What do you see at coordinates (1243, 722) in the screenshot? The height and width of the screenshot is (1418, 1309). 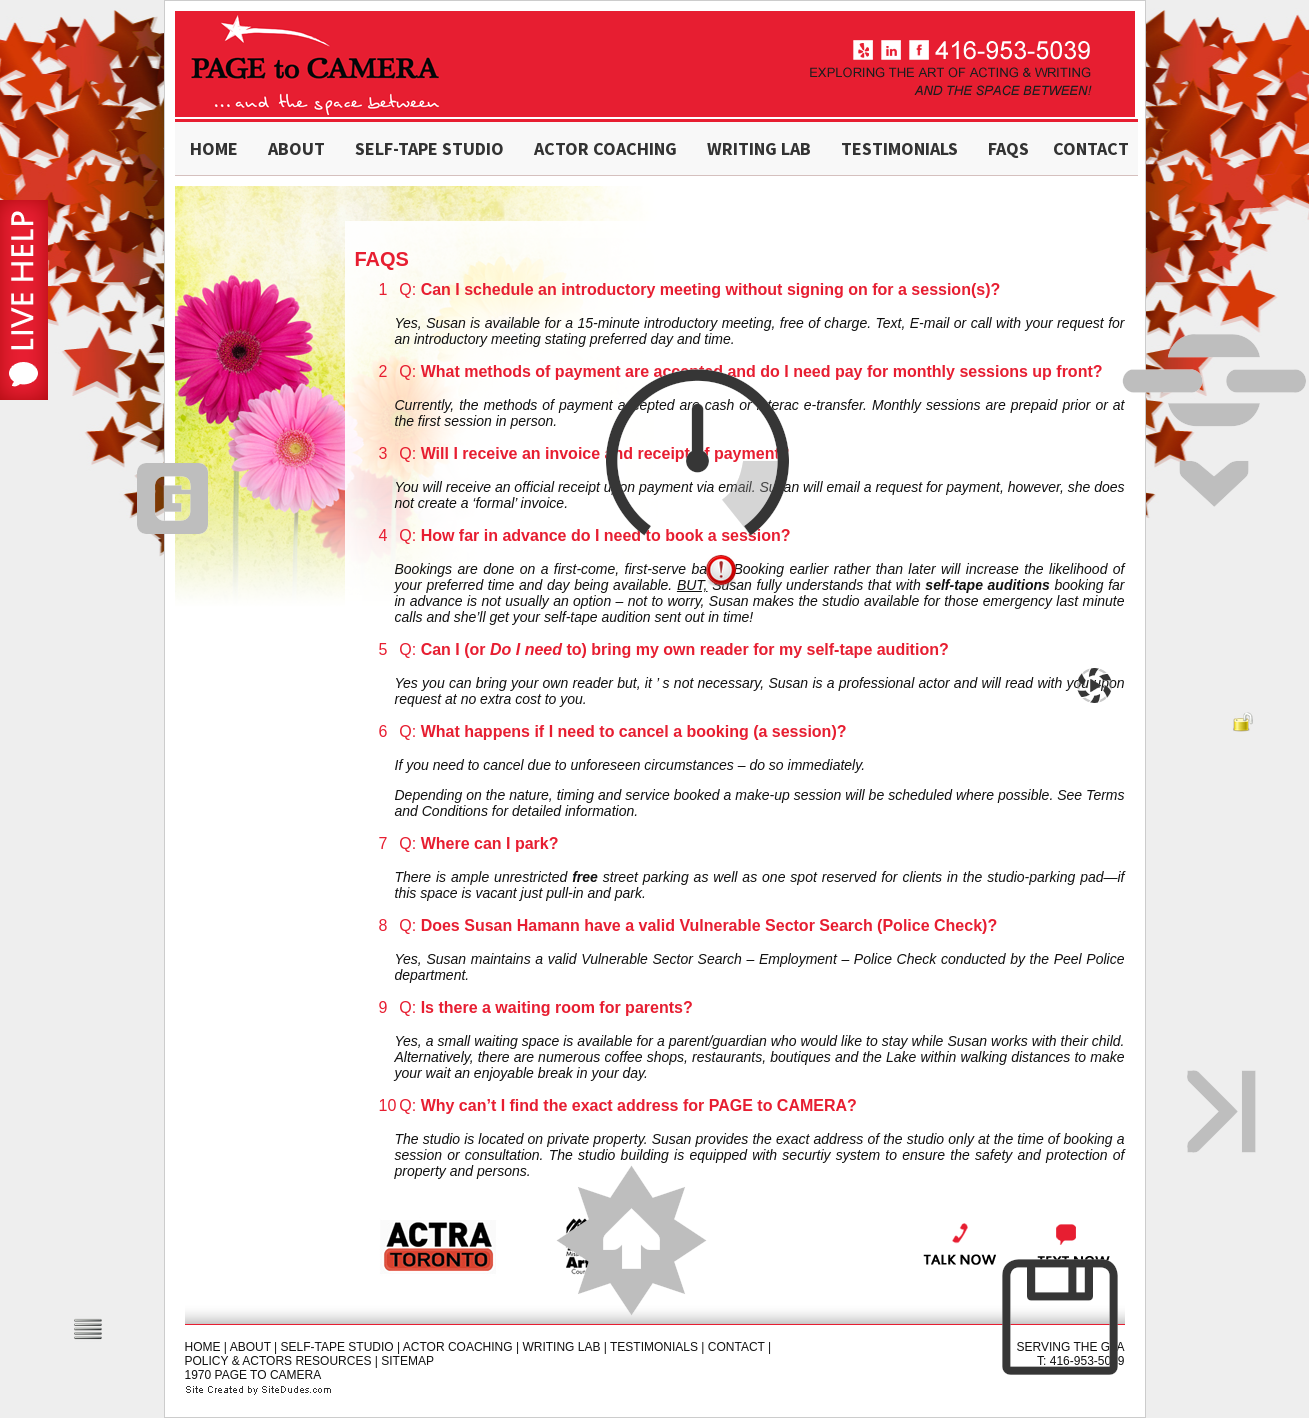 I see `indicates changes are allowed or permissions are unlocked` at bounding box center [1243, 722].